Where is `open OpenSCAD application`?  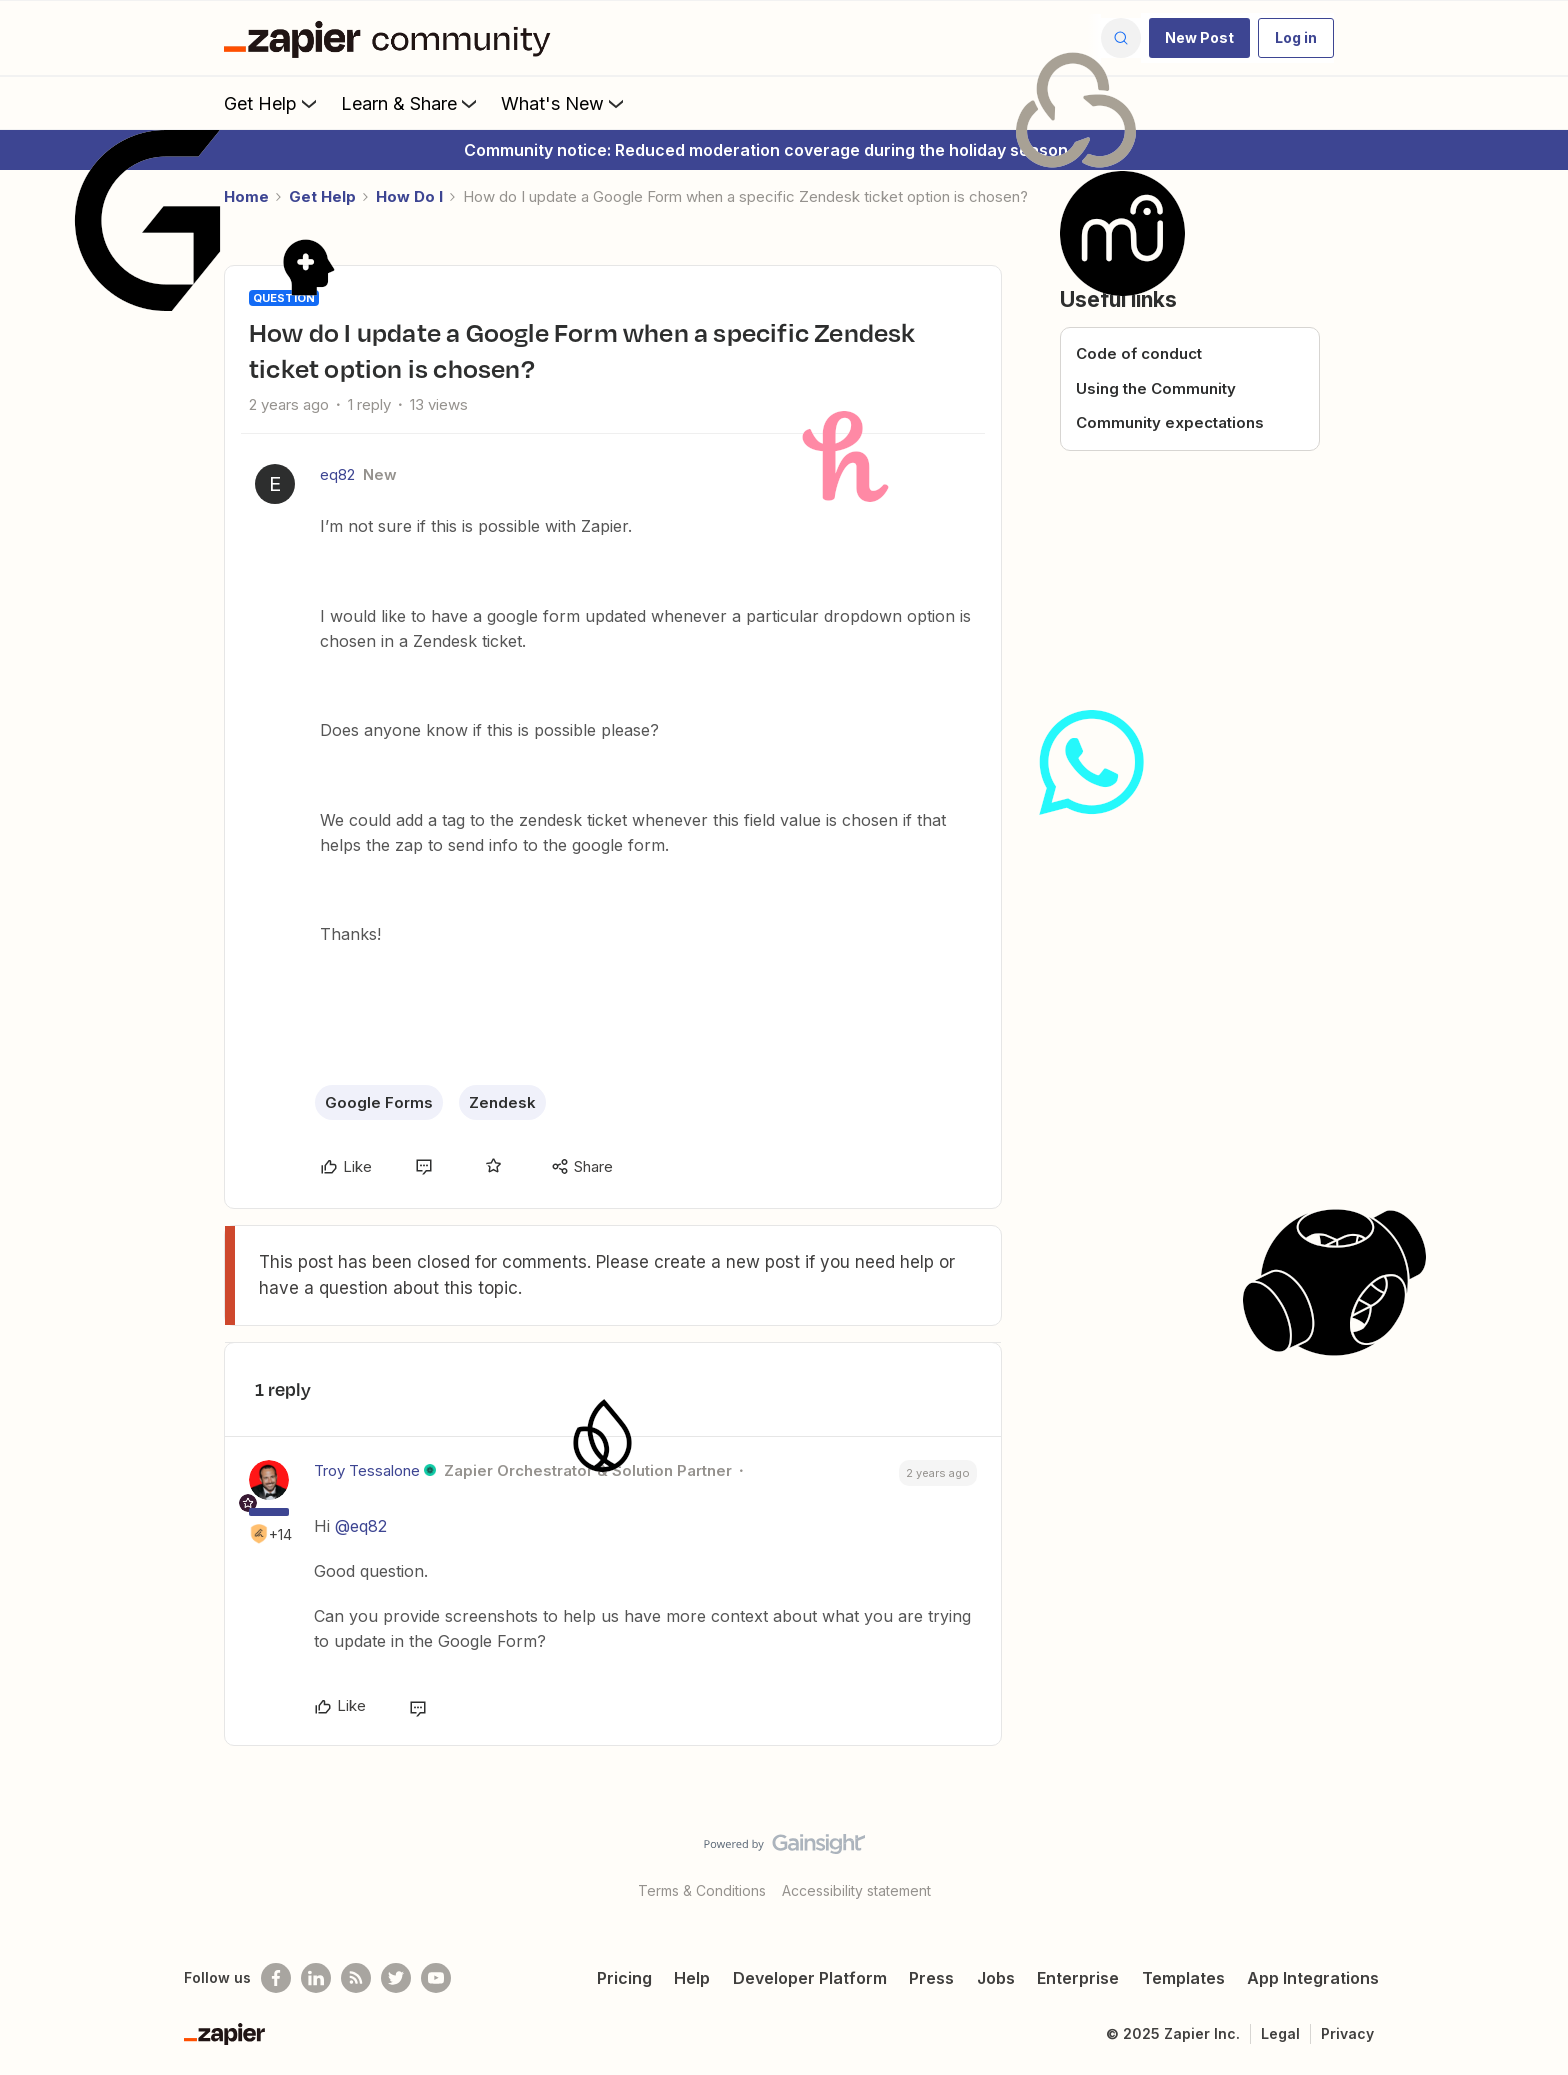 open OpenSCAD application is located at coordinates (1334, 1282).